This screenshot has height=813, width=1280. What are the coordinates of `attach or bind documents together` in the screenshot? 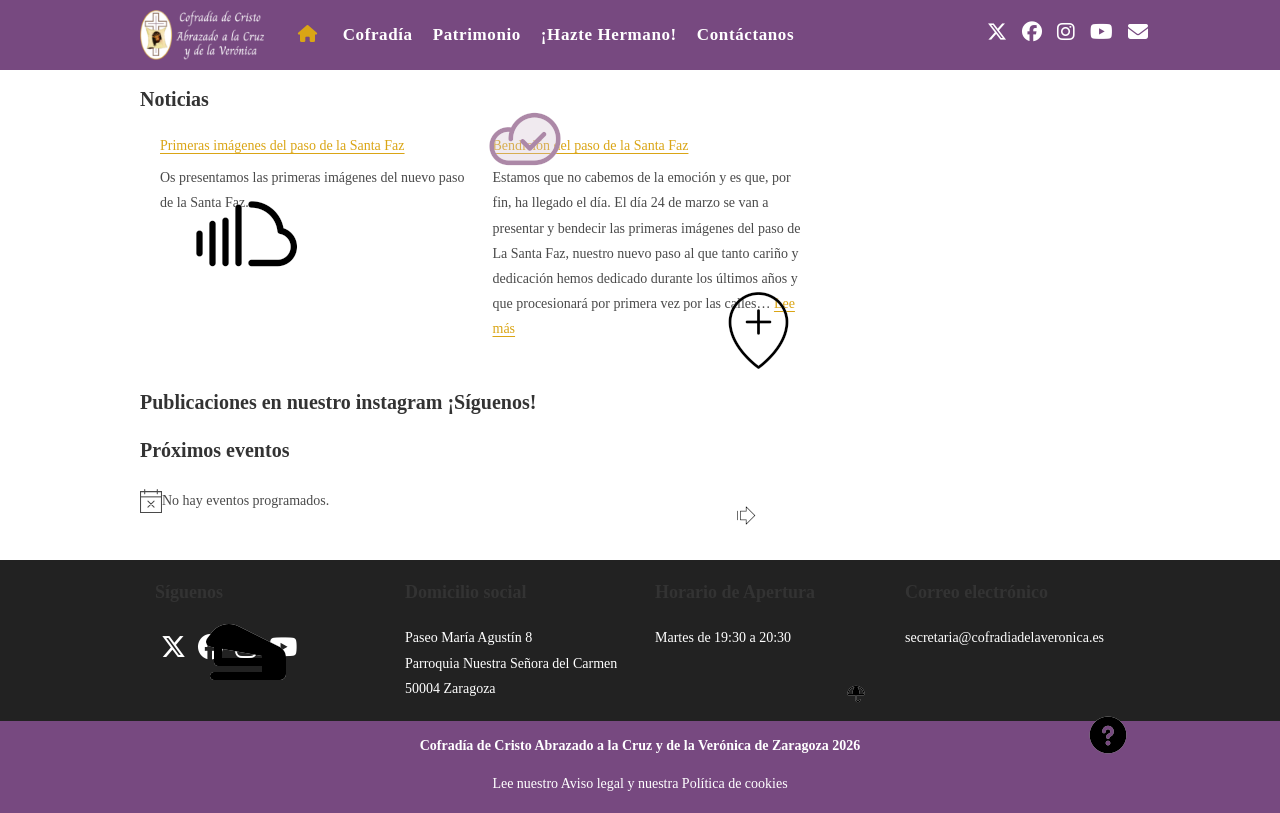 It's located at (246, 652).